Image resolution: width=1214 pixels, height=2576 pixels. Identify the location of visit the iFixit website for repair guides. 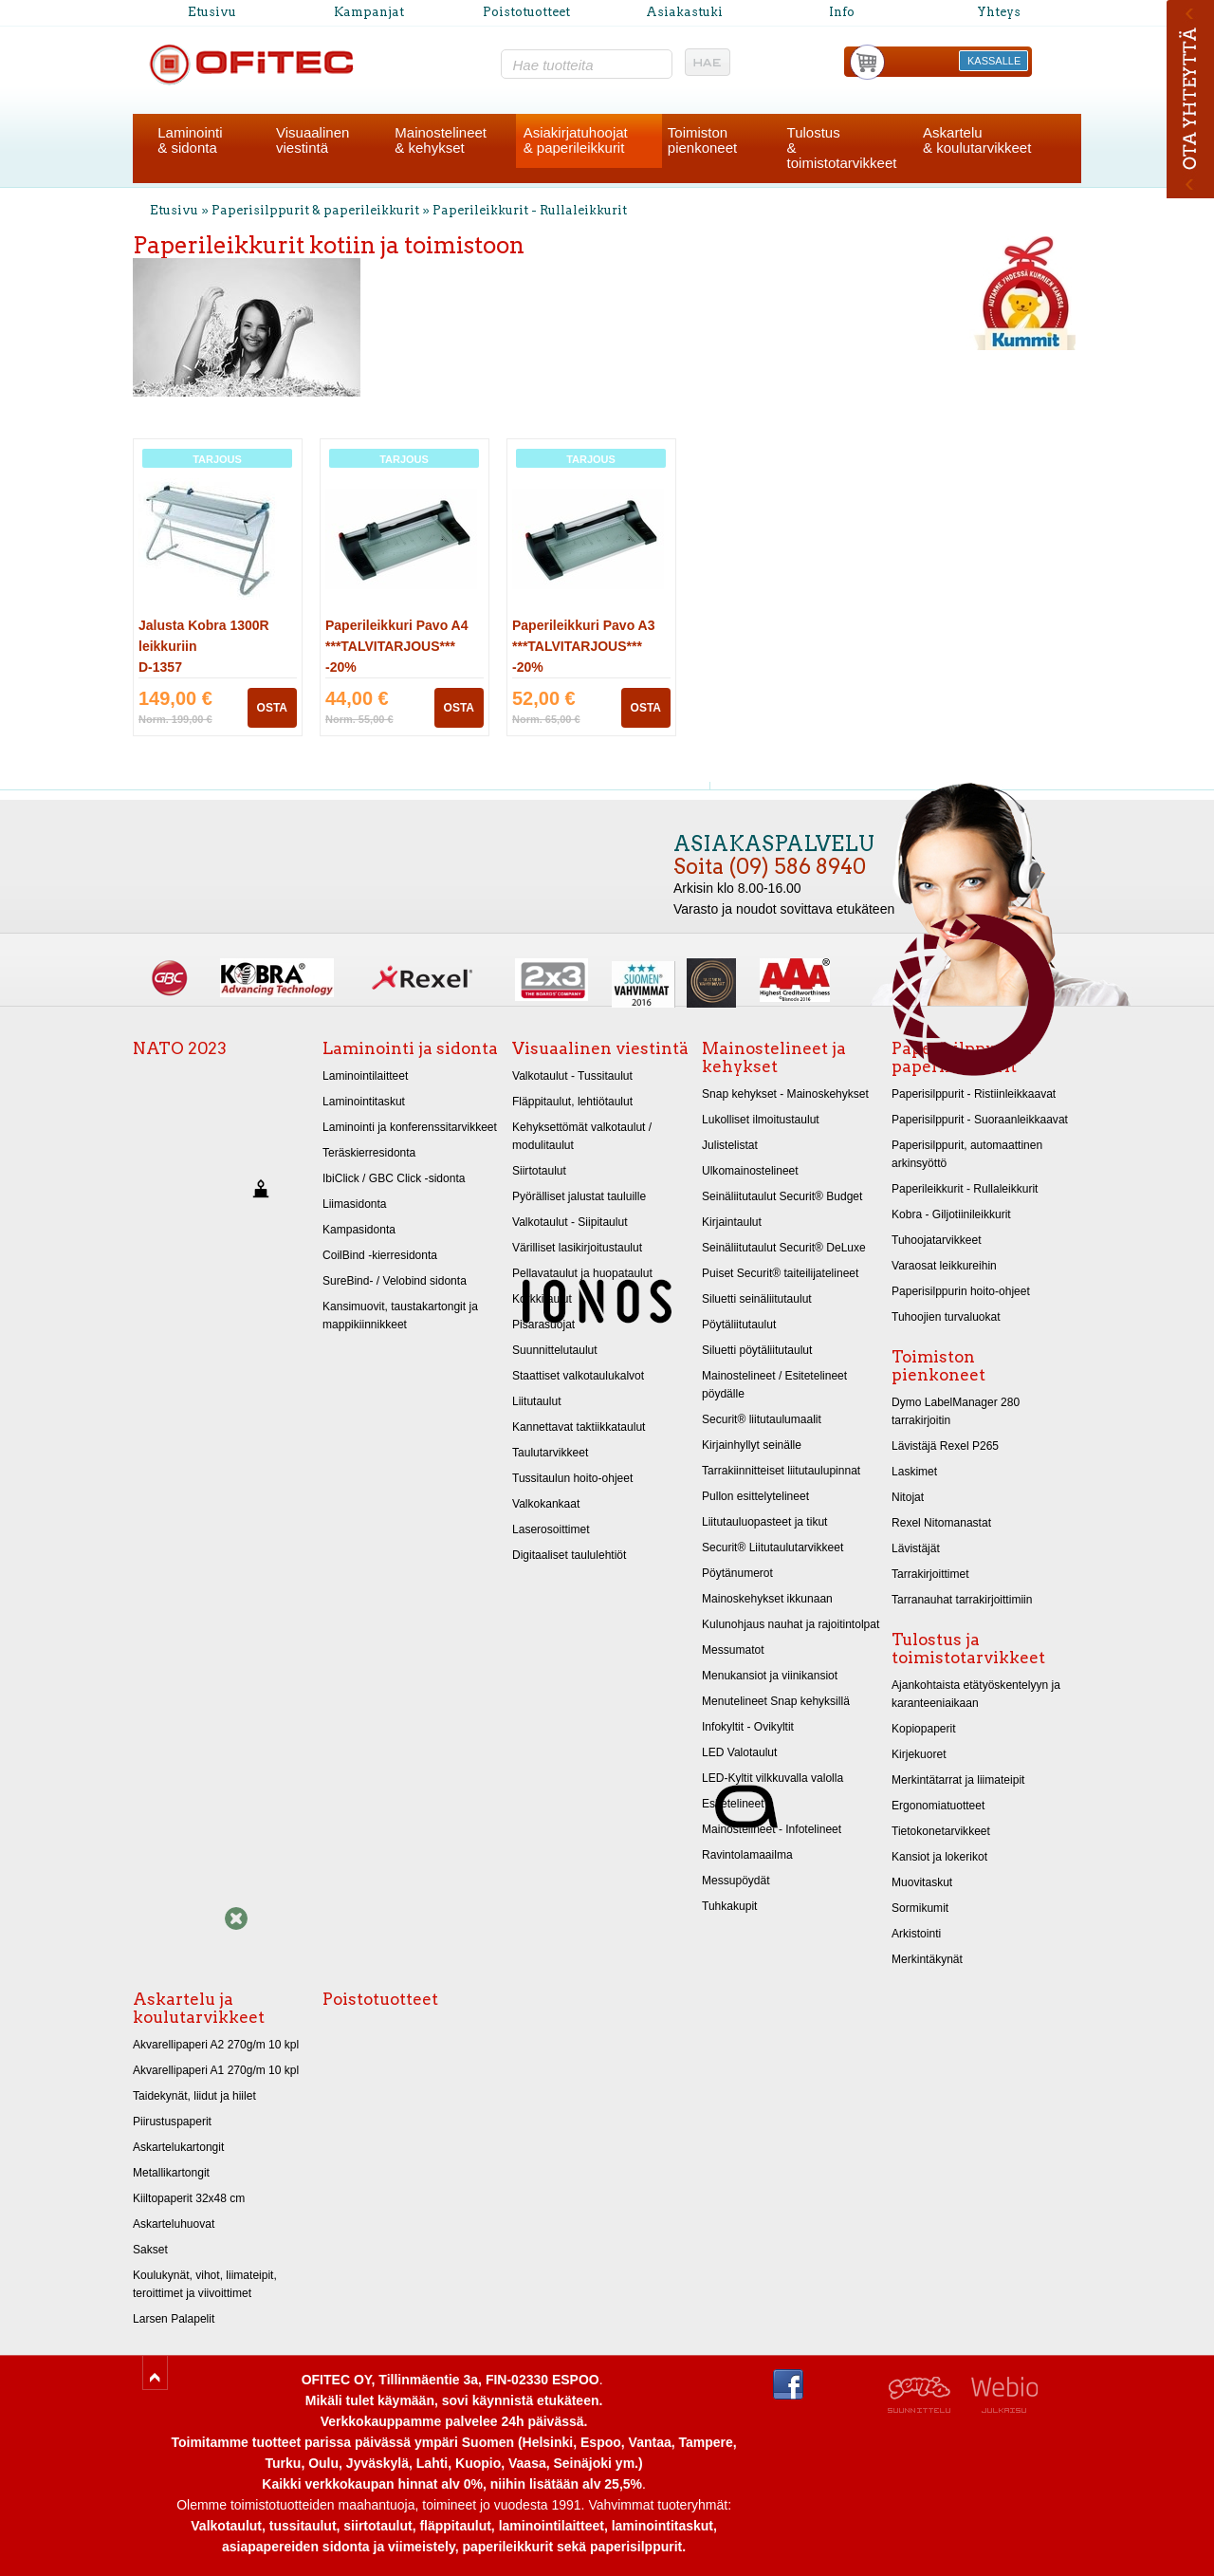
(236, 1918).